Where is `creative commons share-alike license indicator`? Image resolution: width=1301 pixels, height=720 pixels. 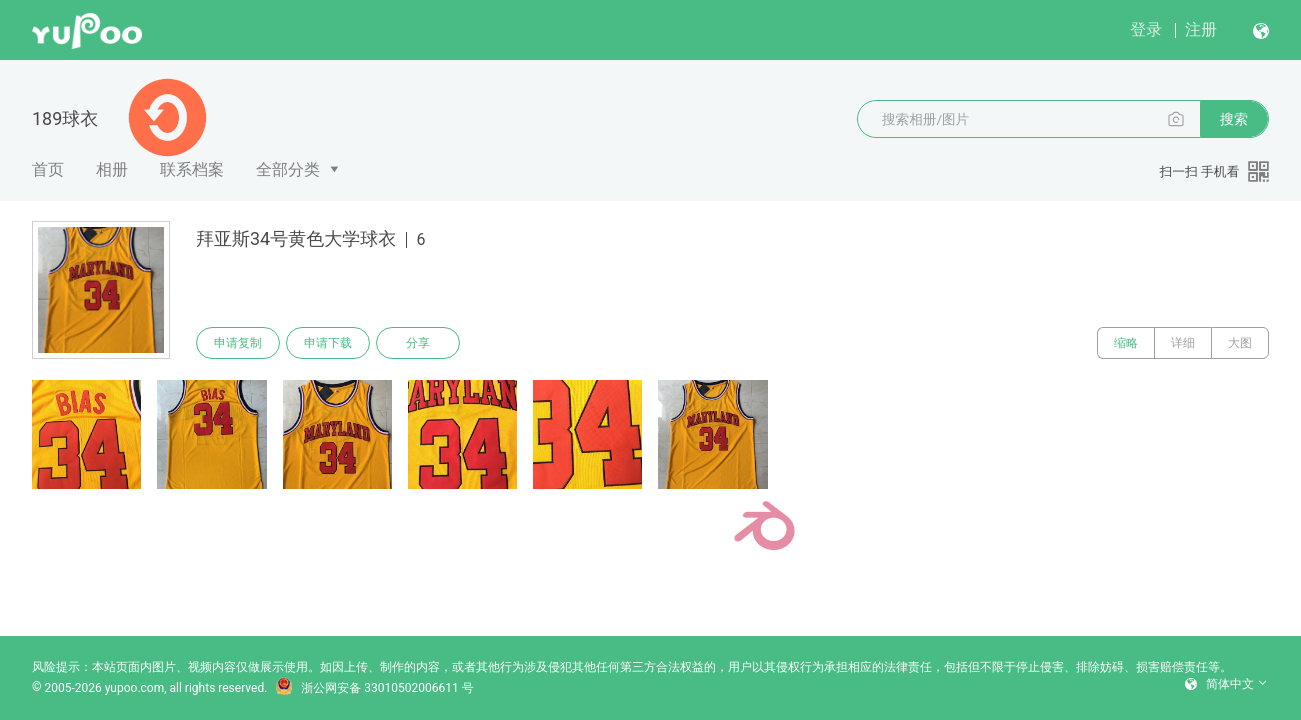 creative commons share-alike license indicator is located at coordinates (167, 117).